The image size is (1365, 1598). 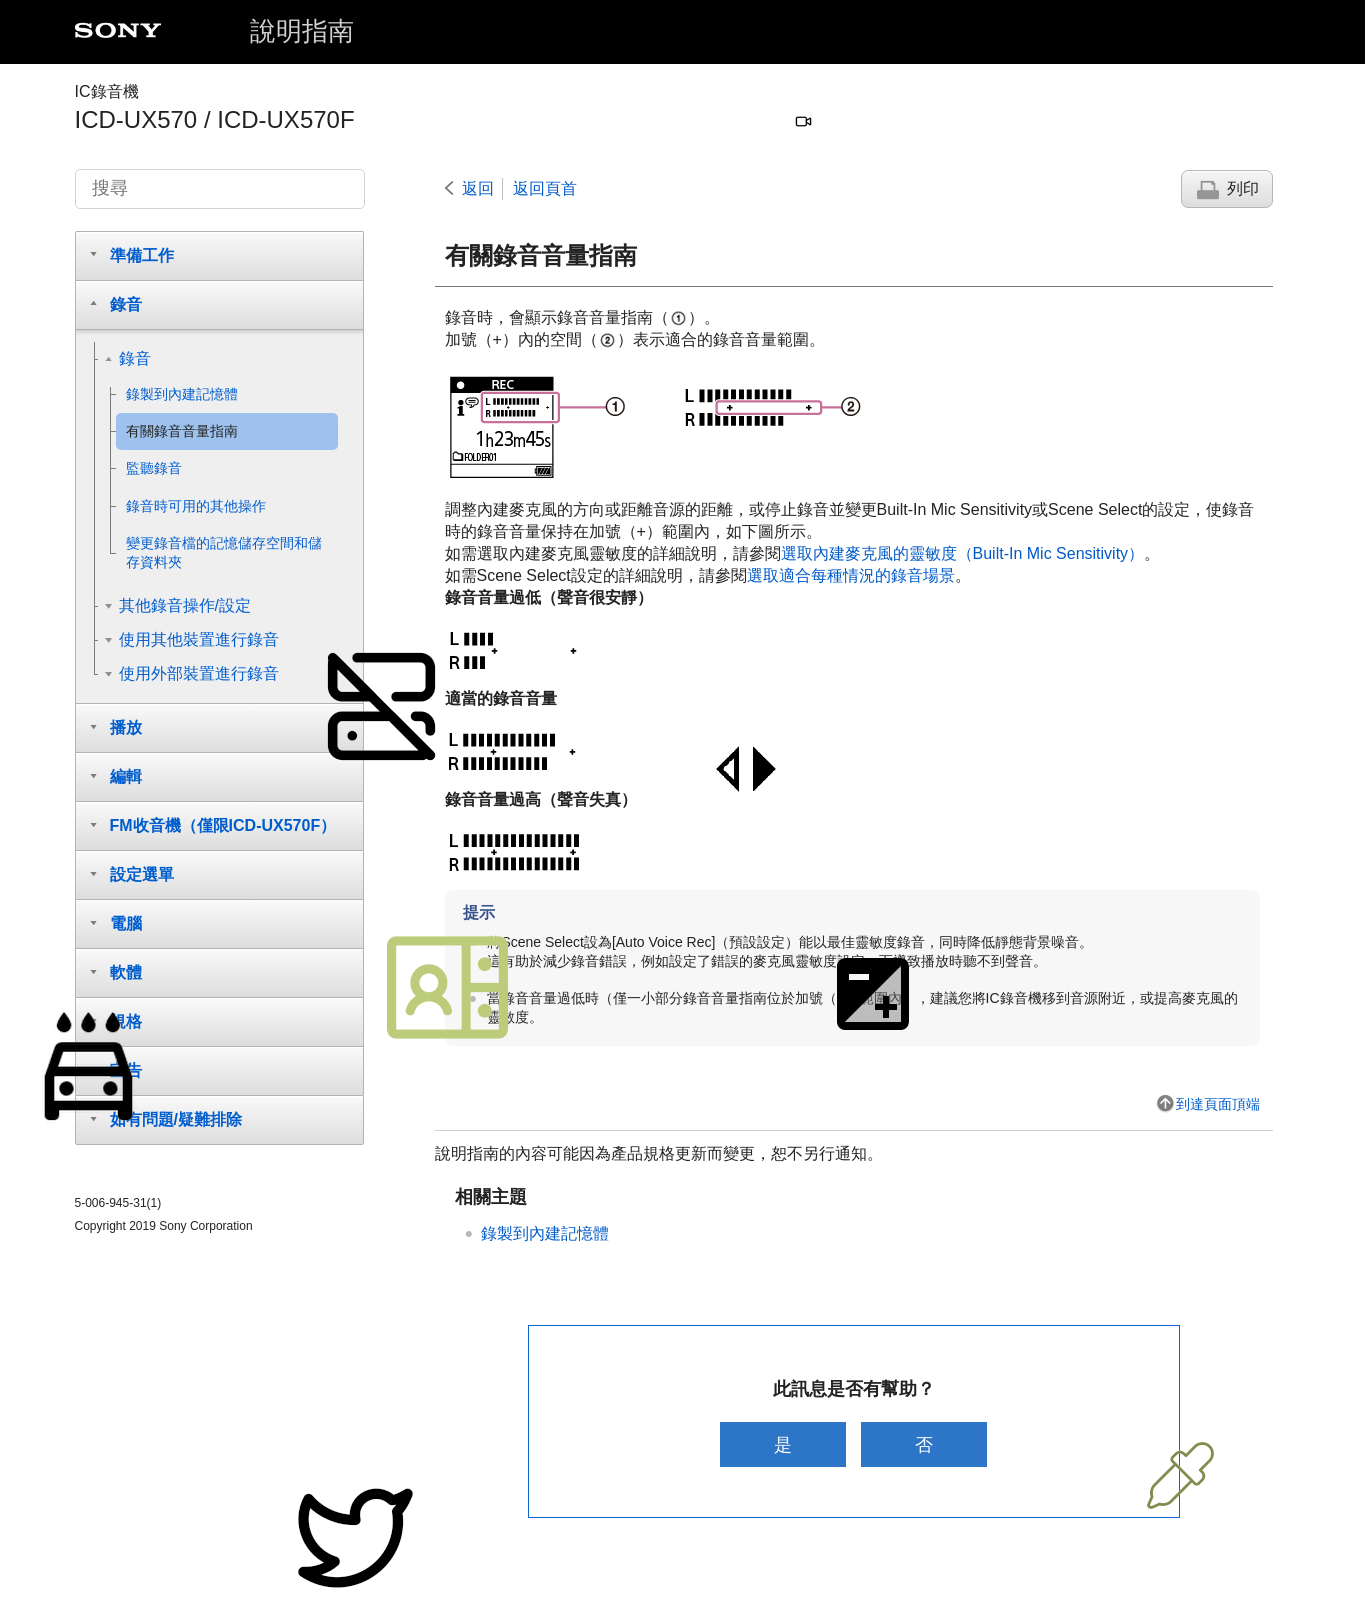 I want to click on server is offline or unavailable, so click(x=381, y=706).